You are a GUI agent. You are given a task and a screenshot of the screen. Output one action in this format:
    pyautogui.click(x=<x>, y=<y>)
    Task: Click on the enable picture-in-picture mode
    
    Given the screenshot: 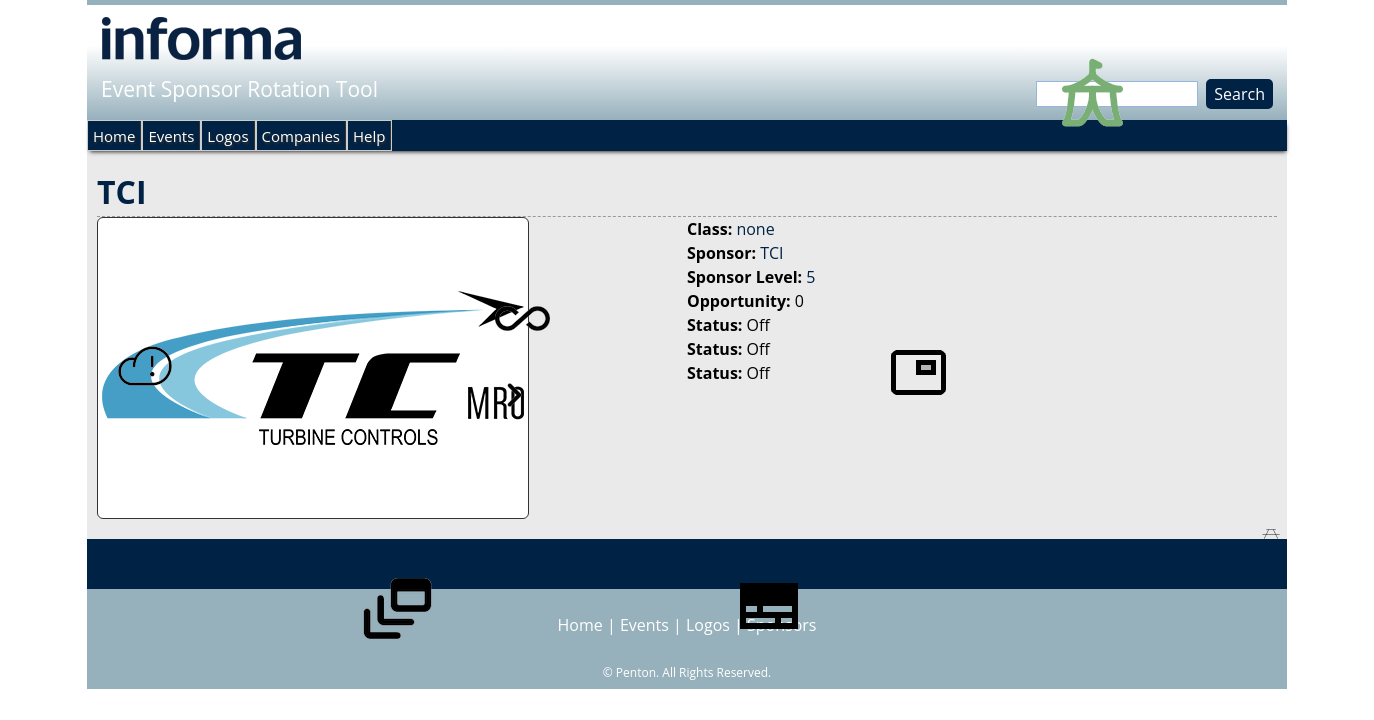 What is the action you would take?
    pyautogui.click(x=918, y=372)
    